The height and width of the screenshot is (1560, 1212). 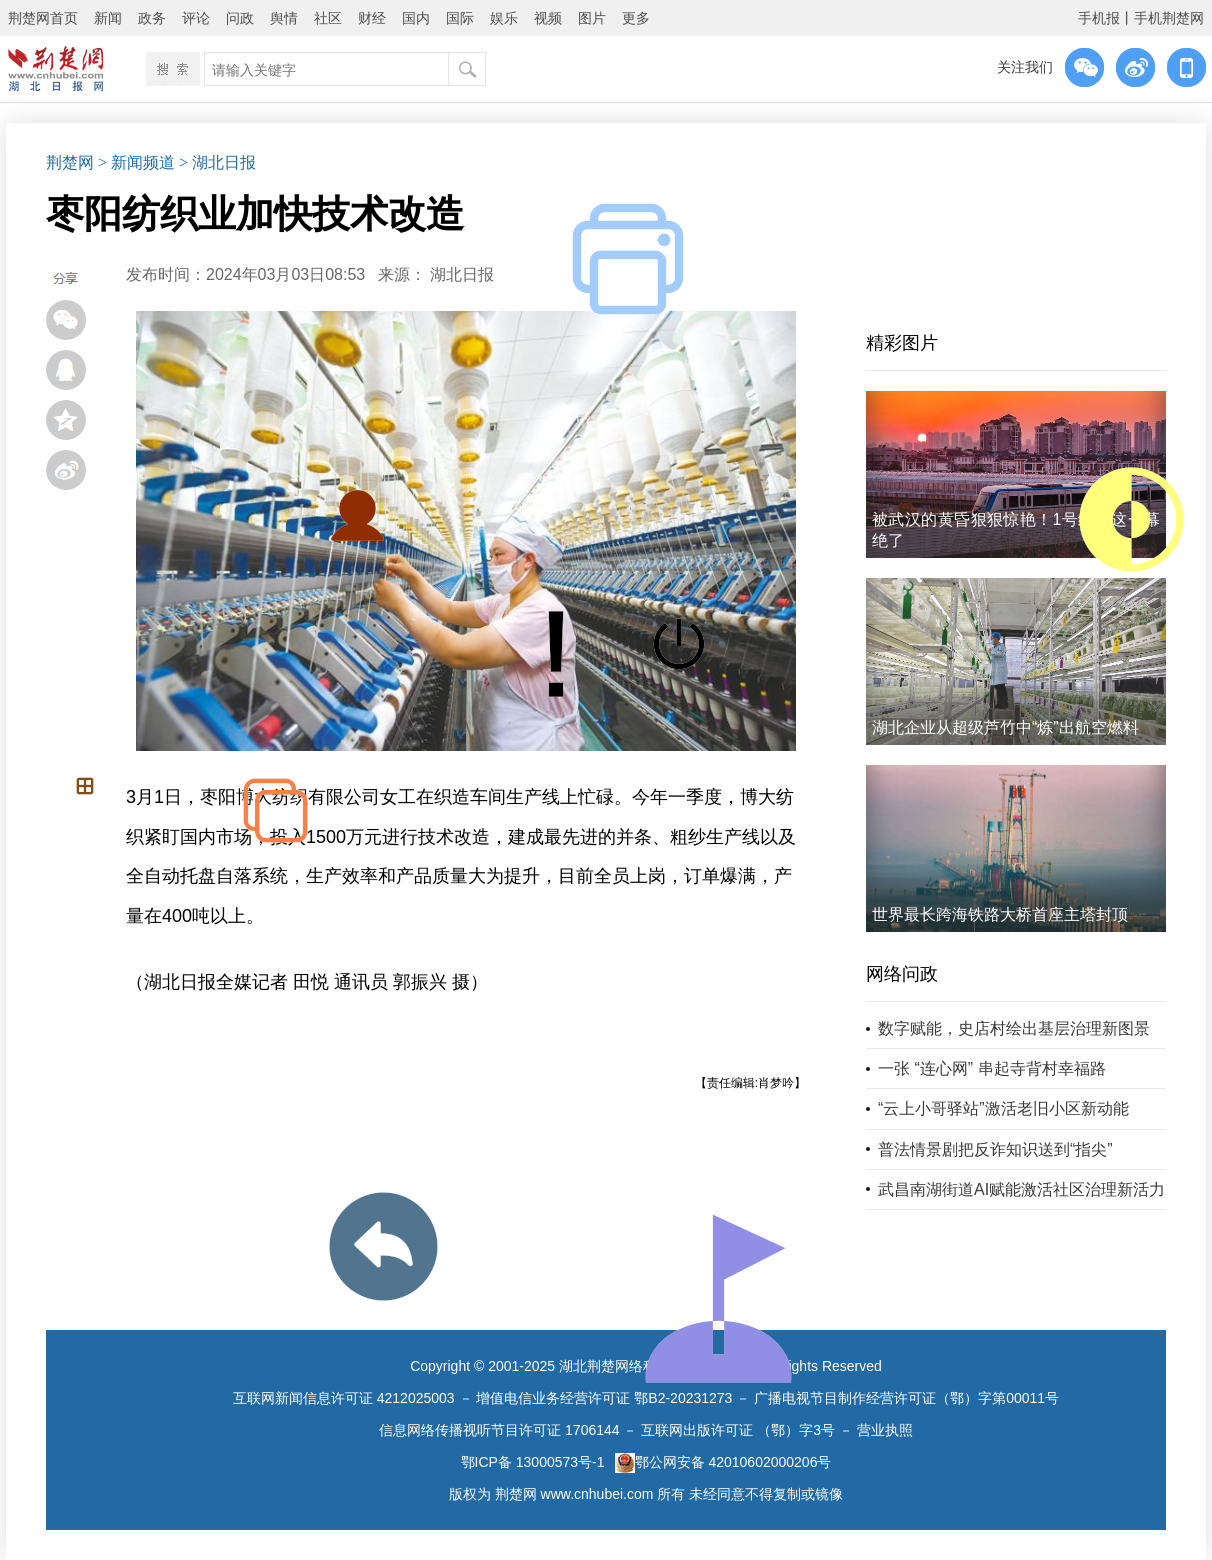 What do you see at coordinates (383, 1246) in the screenshot?
I see `undo the last action` at bounding box center [383, 1246].